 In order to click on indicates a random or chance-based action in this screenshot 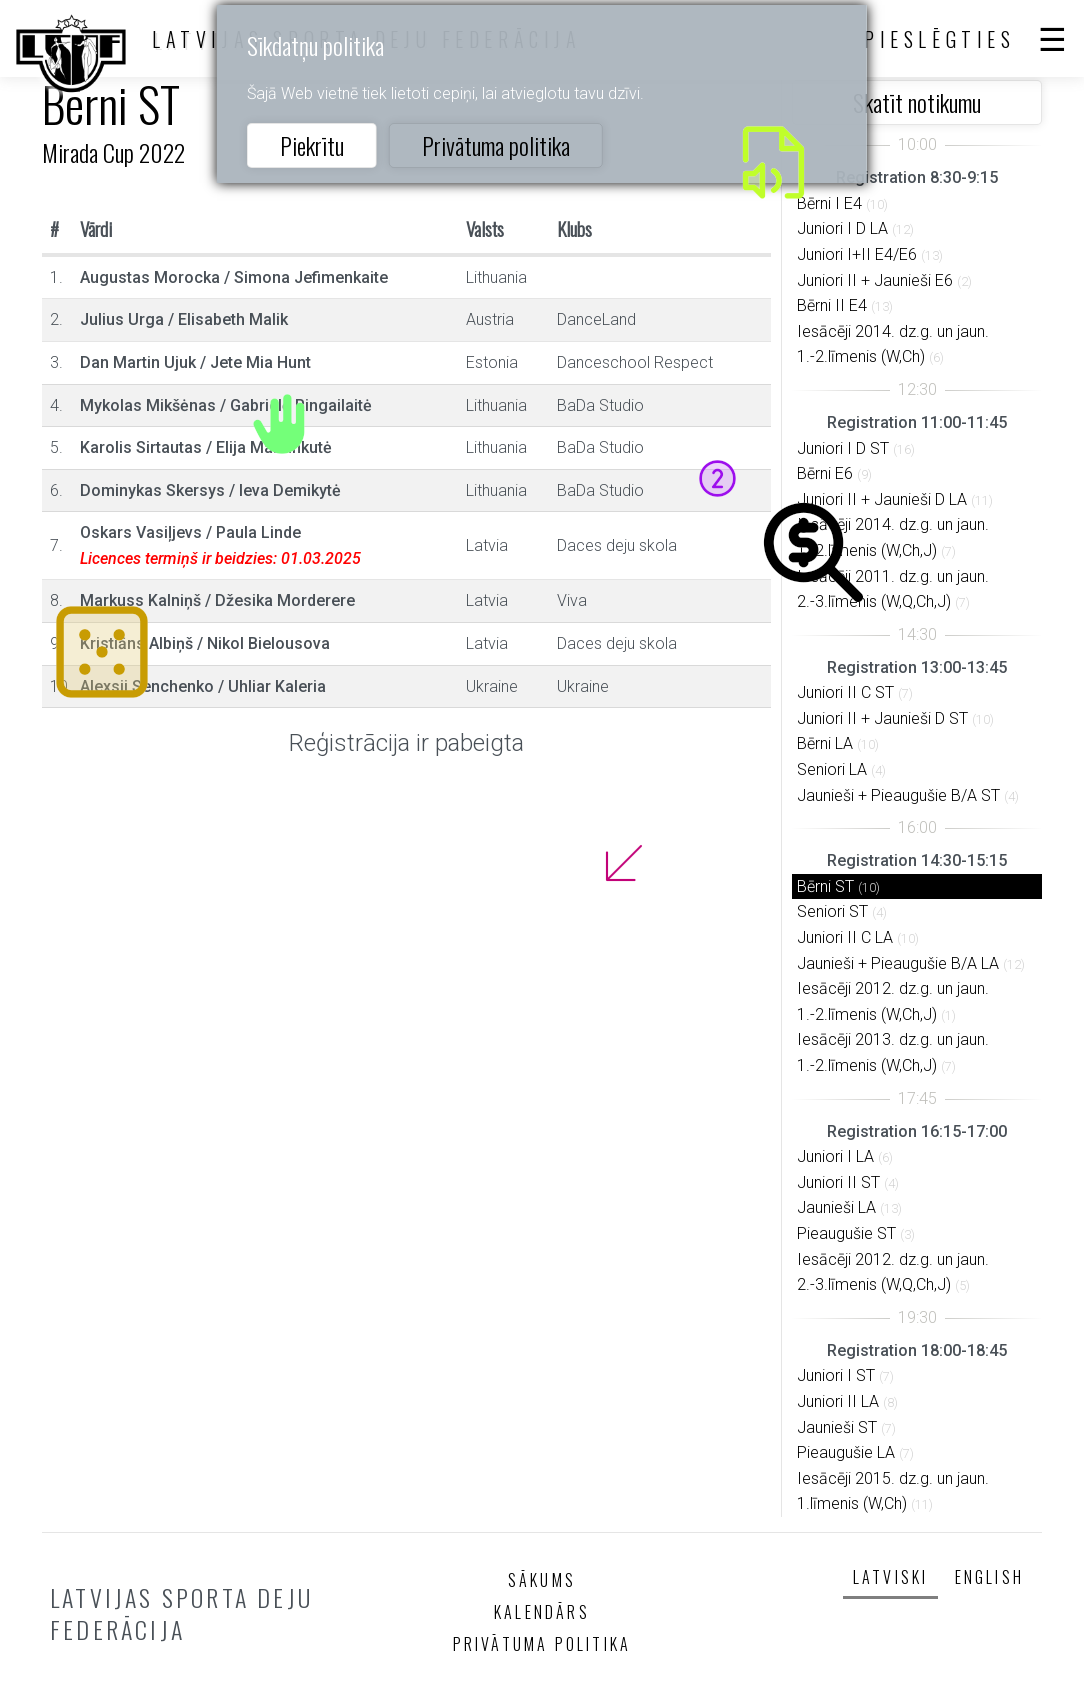, I will do `click(102, 652)`.